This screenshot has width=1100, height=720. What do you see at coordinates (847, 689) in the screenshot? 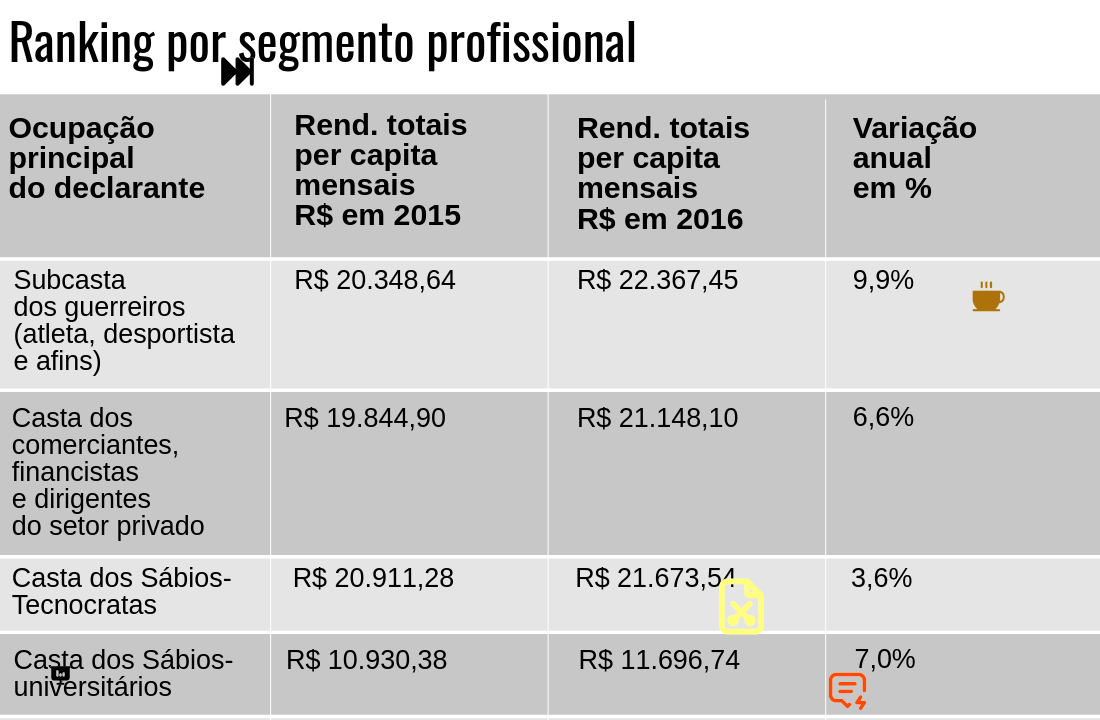
I see `send a quick reply` at bounding box center [847, 689].